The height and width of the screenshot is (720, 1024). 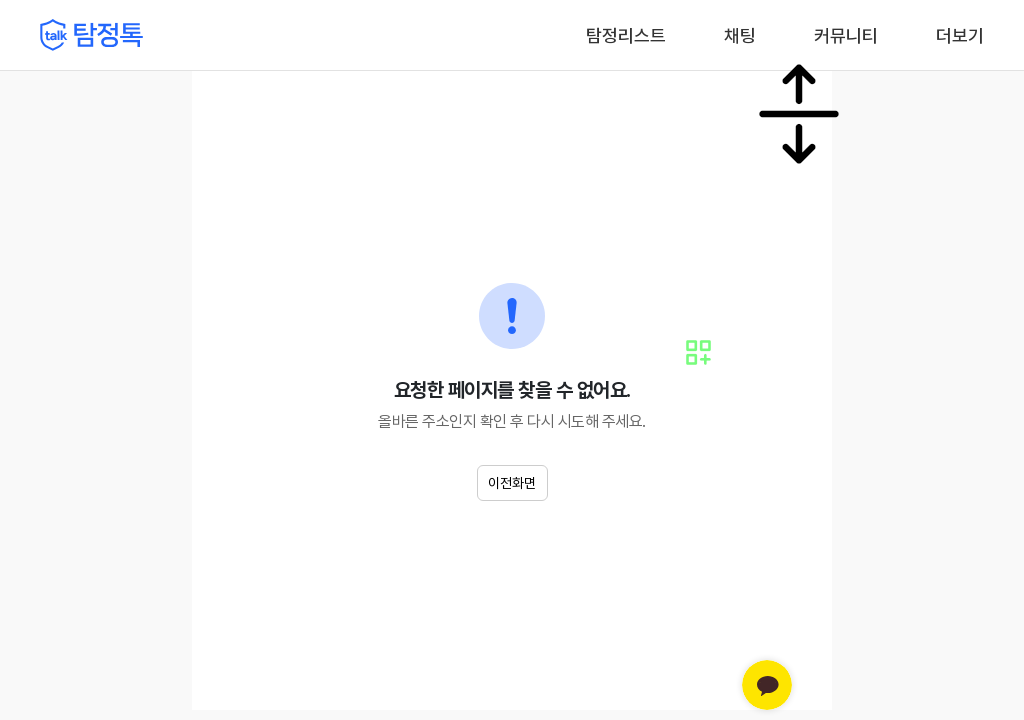 What do you see at coordinates (799, 114) in the screenshot?
I see `expand content vertically` at bounding box center [799, 114].